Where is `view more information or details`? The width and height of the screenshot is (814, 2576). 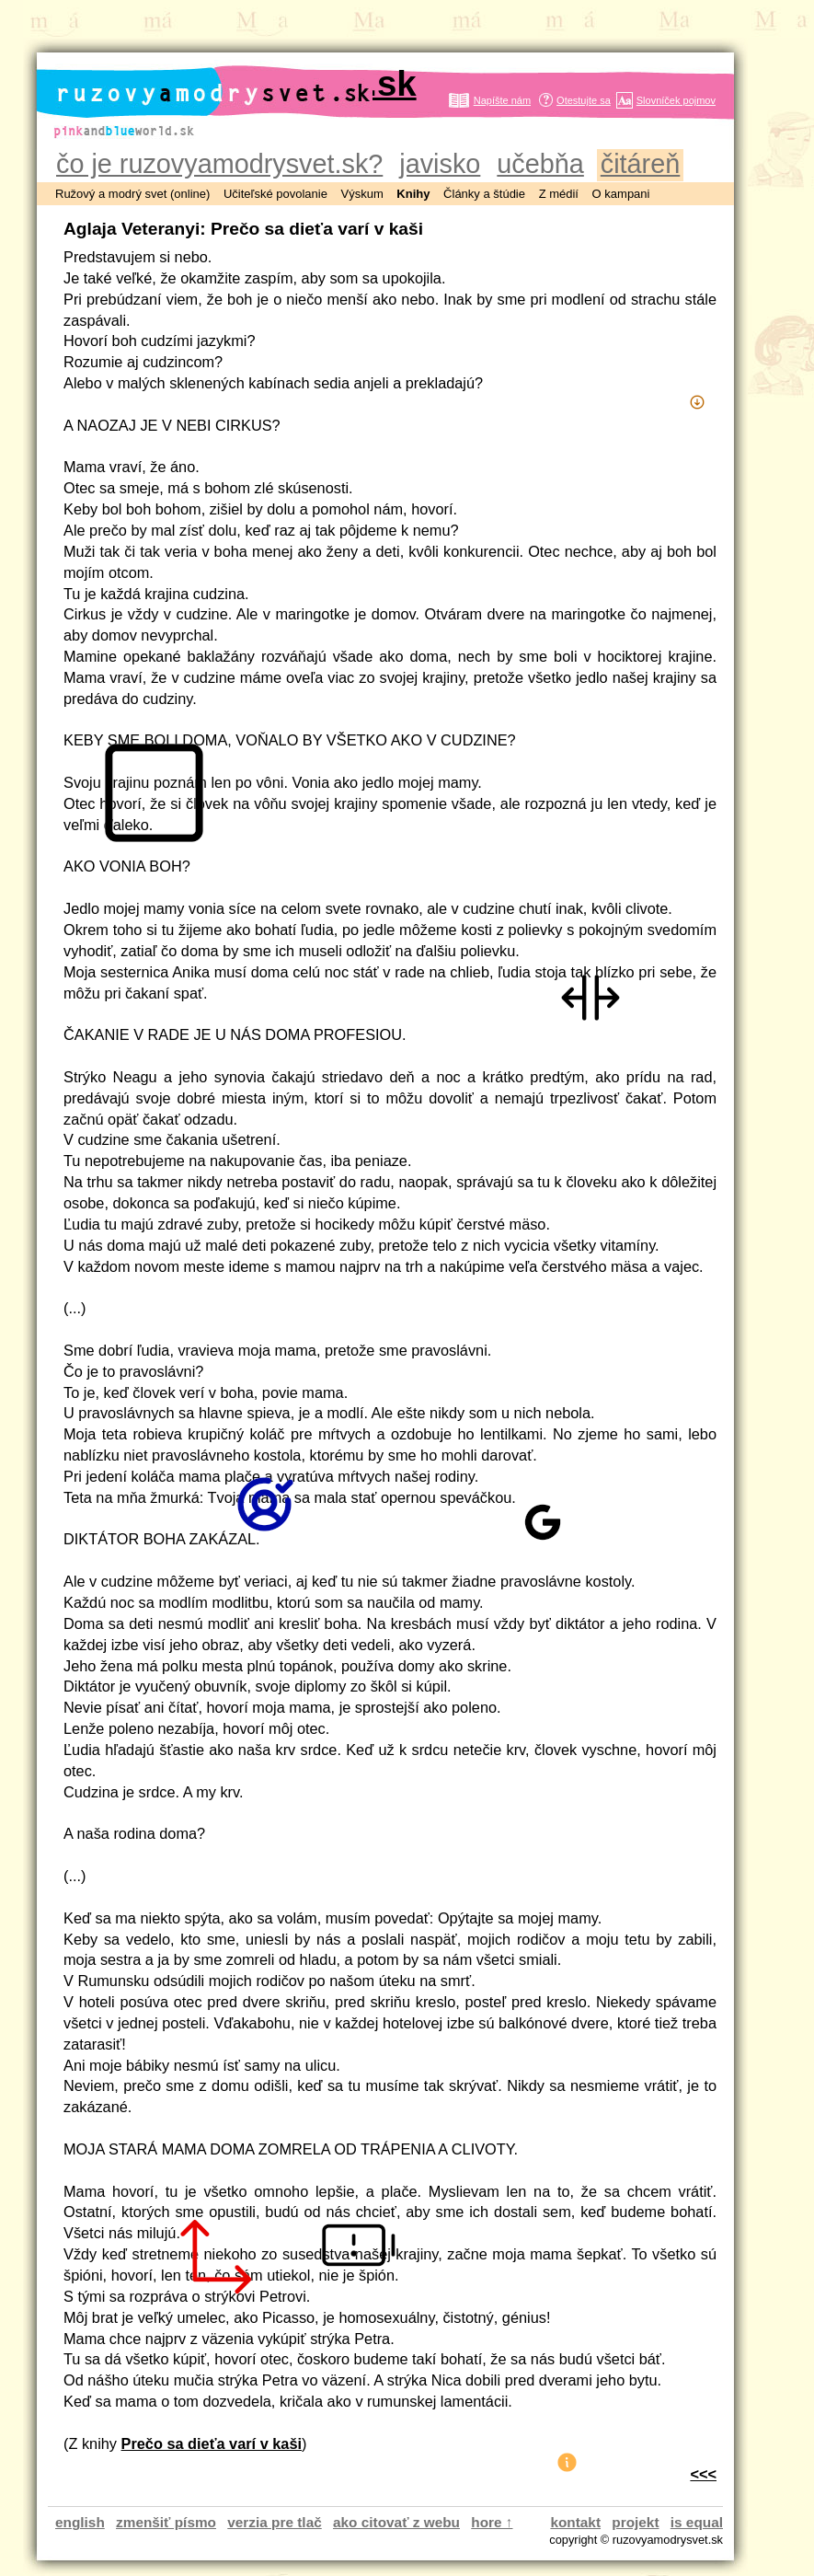
view more information or details is located at coordinates (567, 2462).